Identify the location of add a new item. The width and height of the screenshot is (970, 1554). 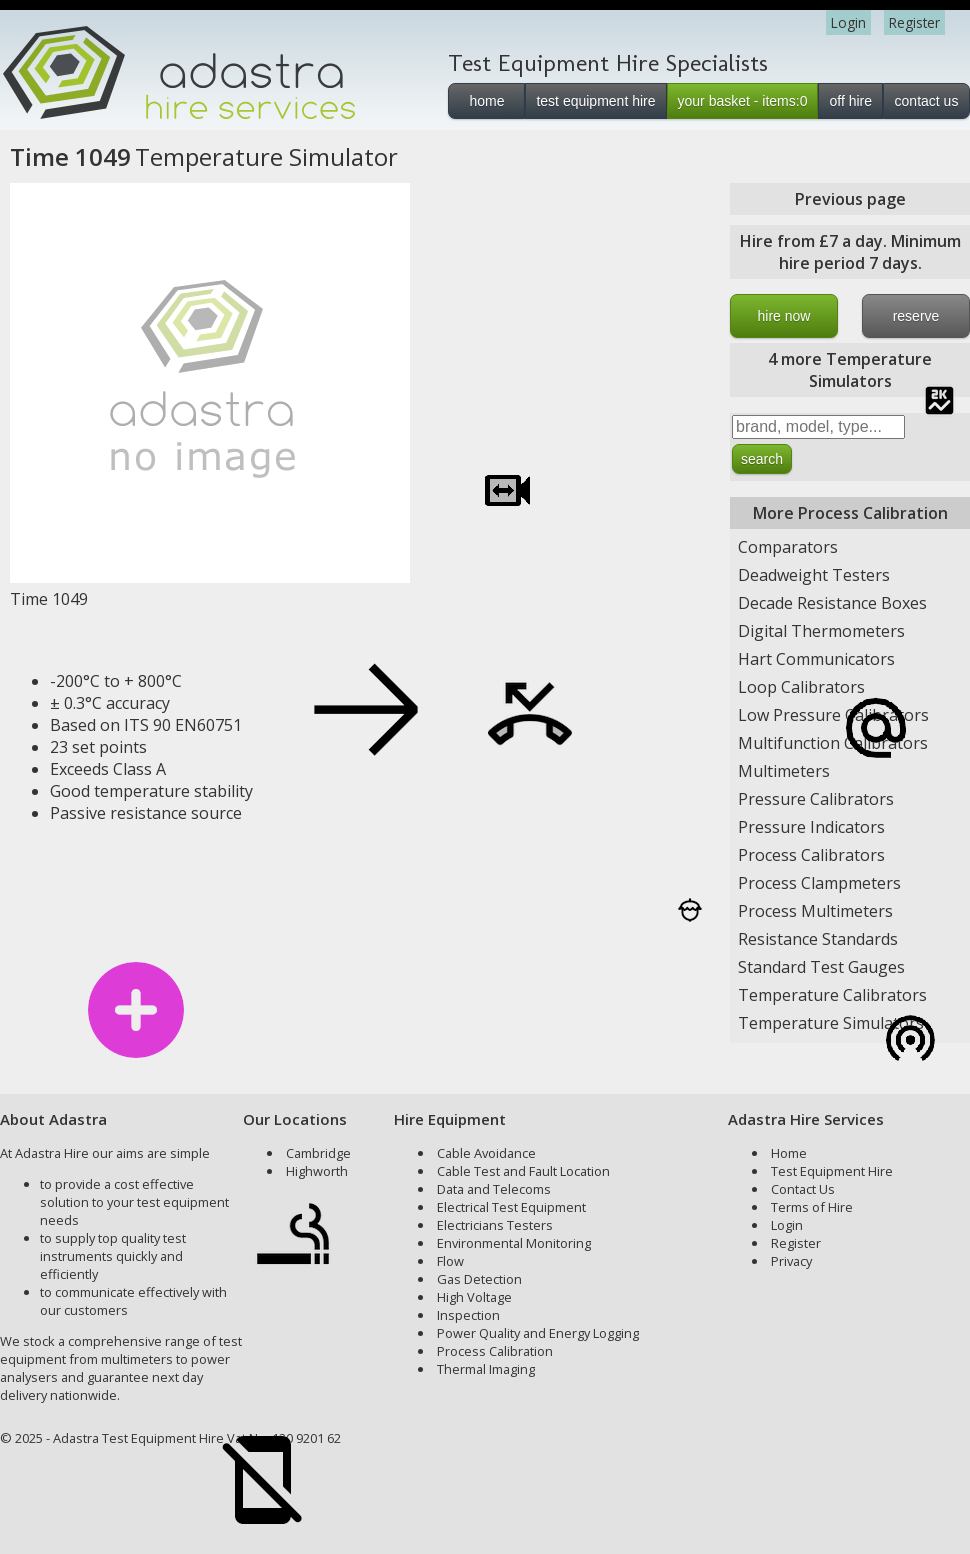
(136, 1010).